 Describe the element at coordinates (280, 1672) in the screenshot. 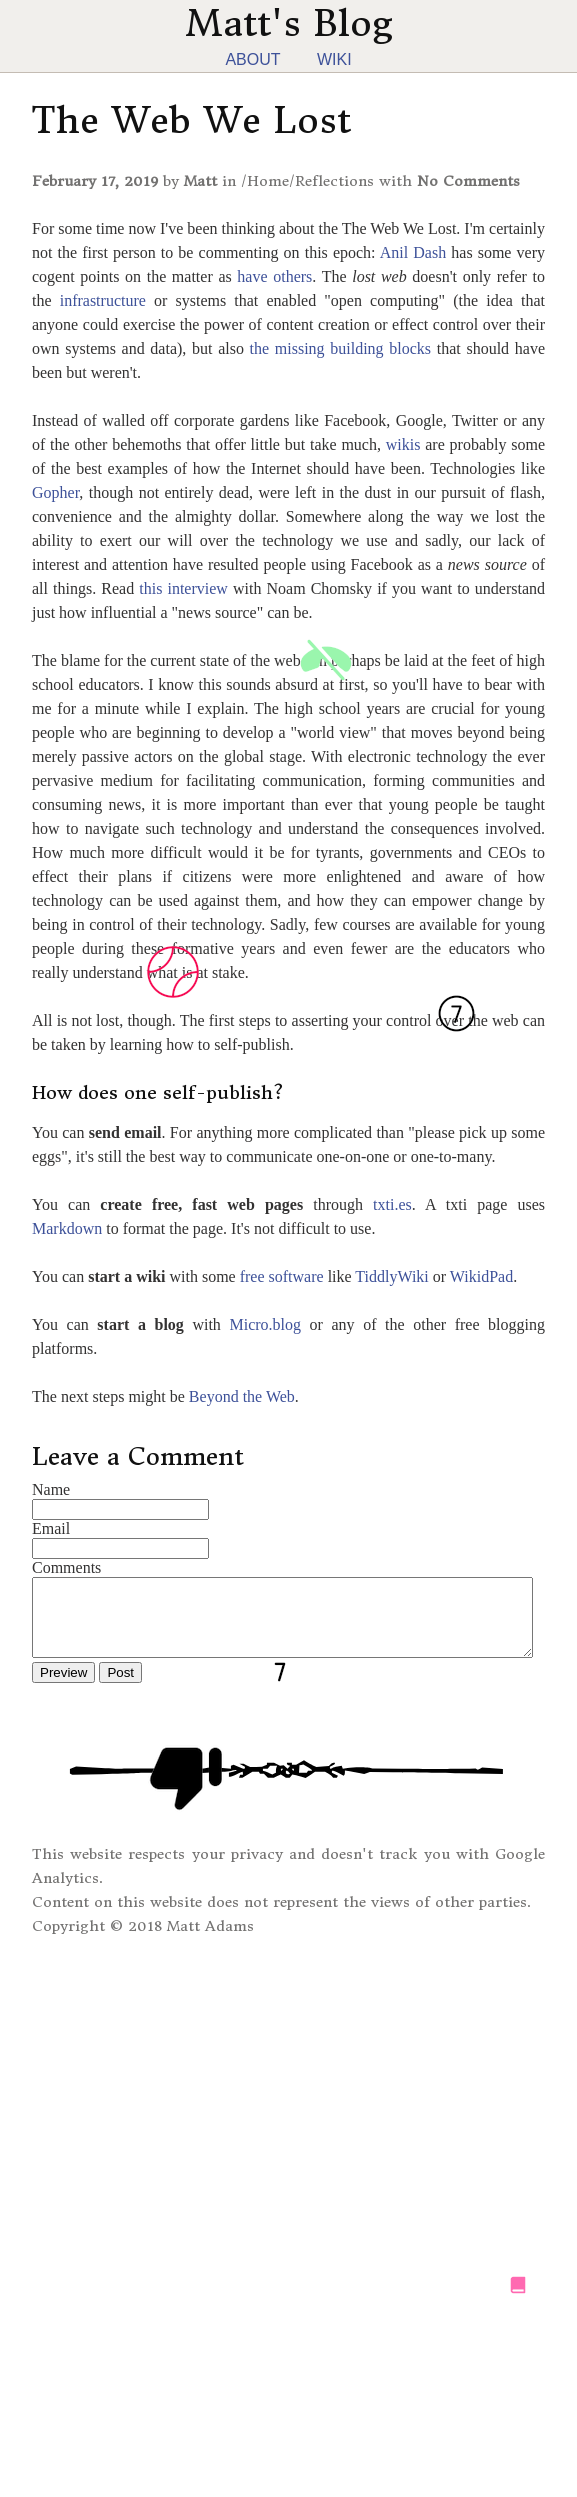

I see `indicates the number seven in a list or ranking` at that location.